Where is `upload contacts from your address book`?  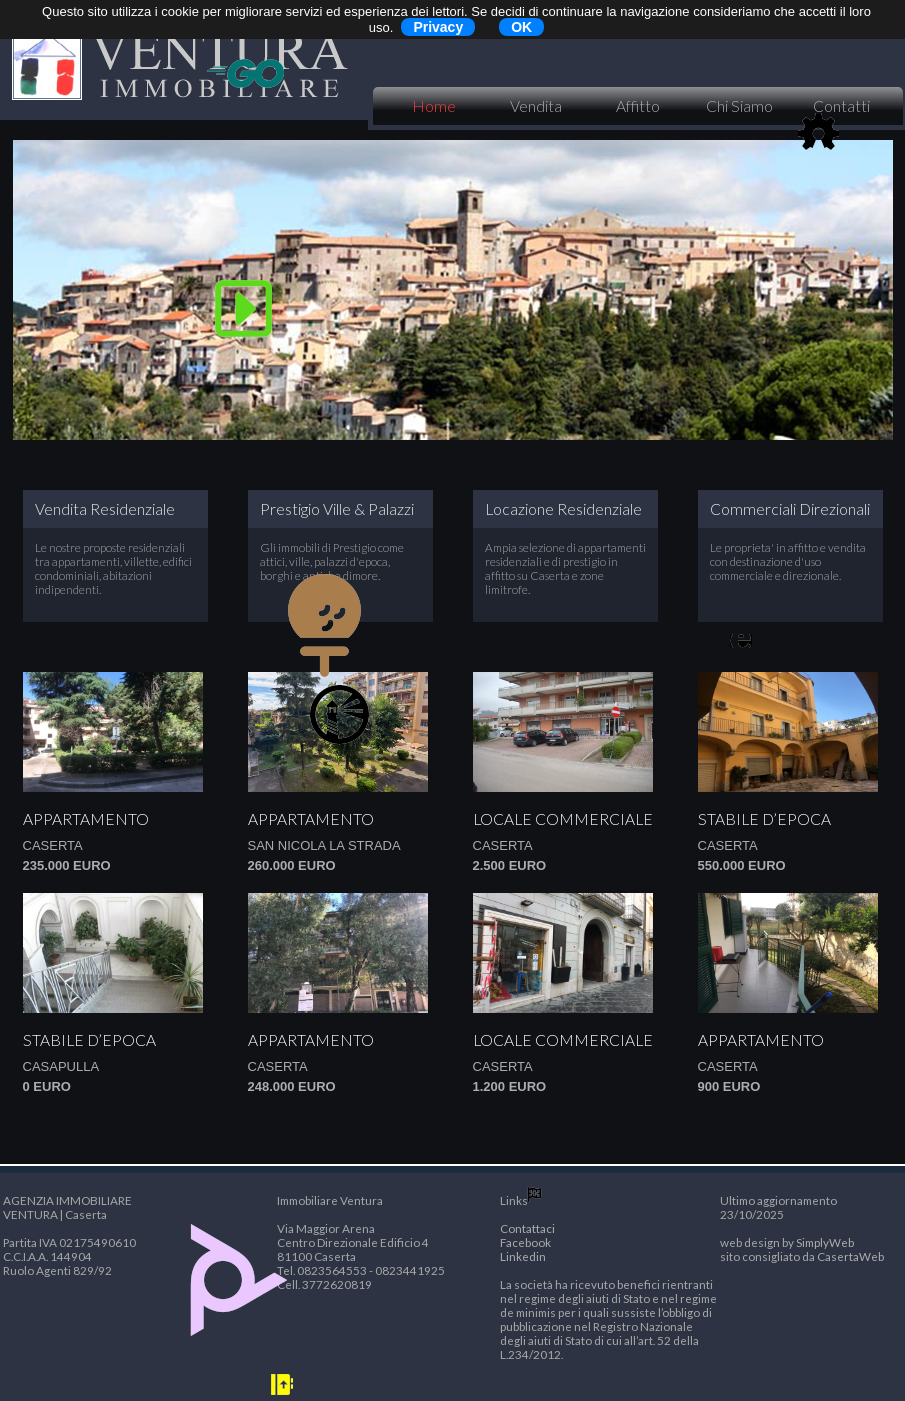 upload contacts from your address book is located at coordinates (280, 1384).